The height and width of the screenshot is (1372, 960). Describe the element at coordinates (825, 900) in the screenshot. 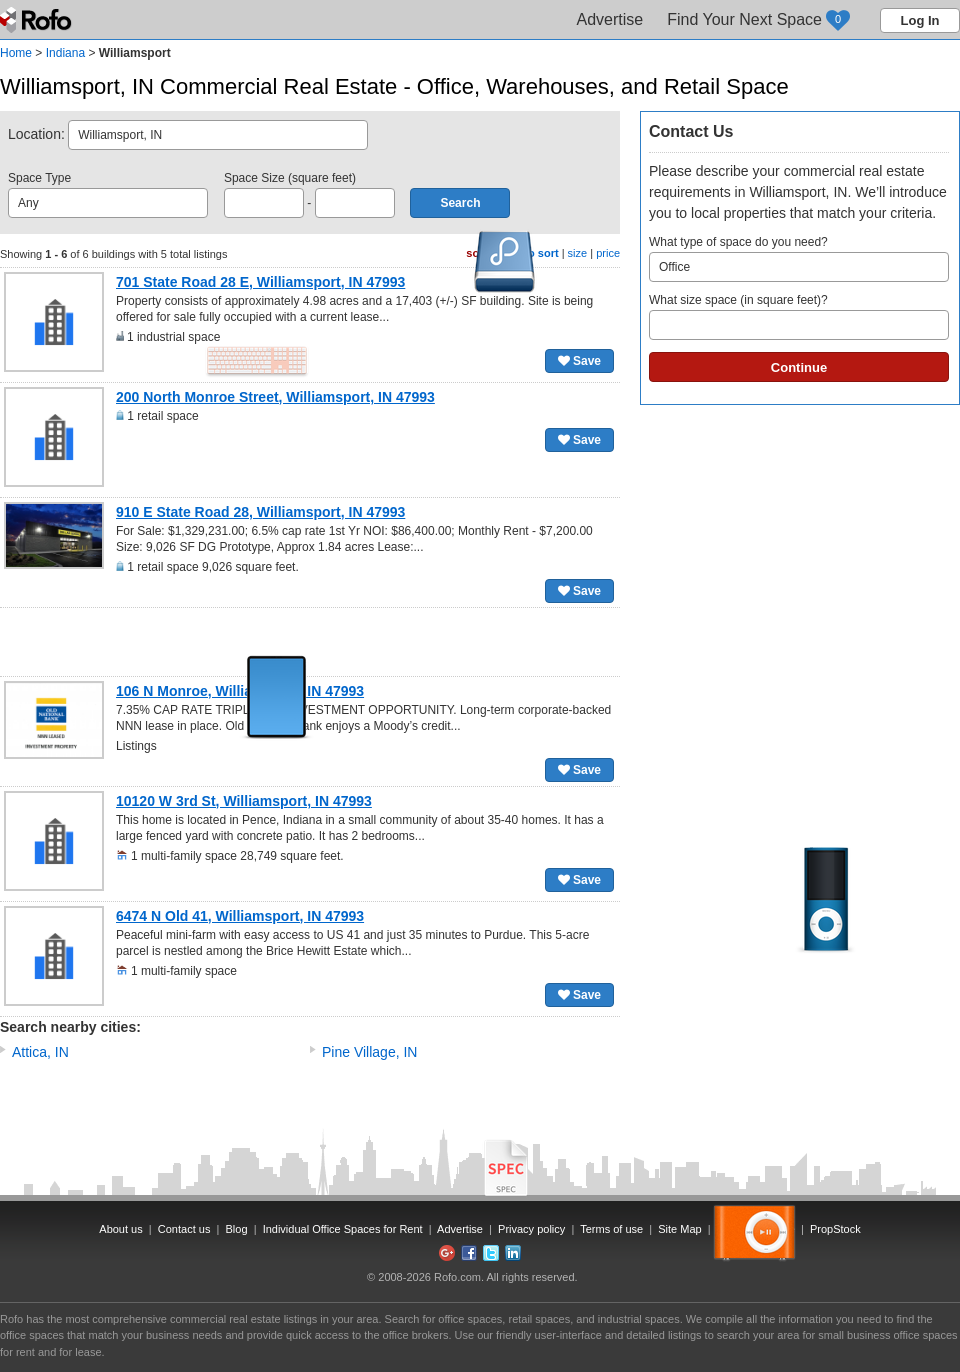

I see `iPod nano device connected` at that location.